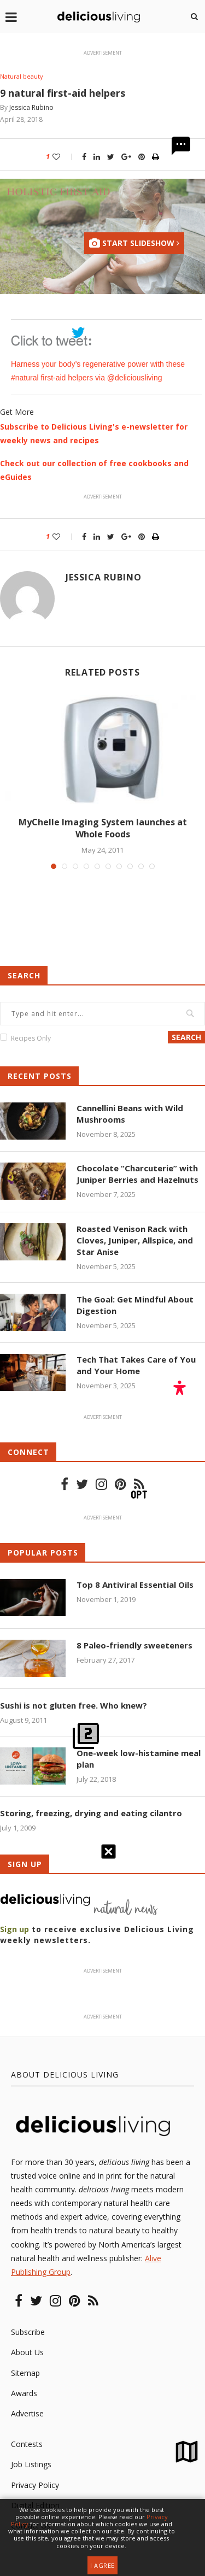  Describe the element at coordinates (179, 1388) in the screenshot. I see `indicates user profile or account` at that location.